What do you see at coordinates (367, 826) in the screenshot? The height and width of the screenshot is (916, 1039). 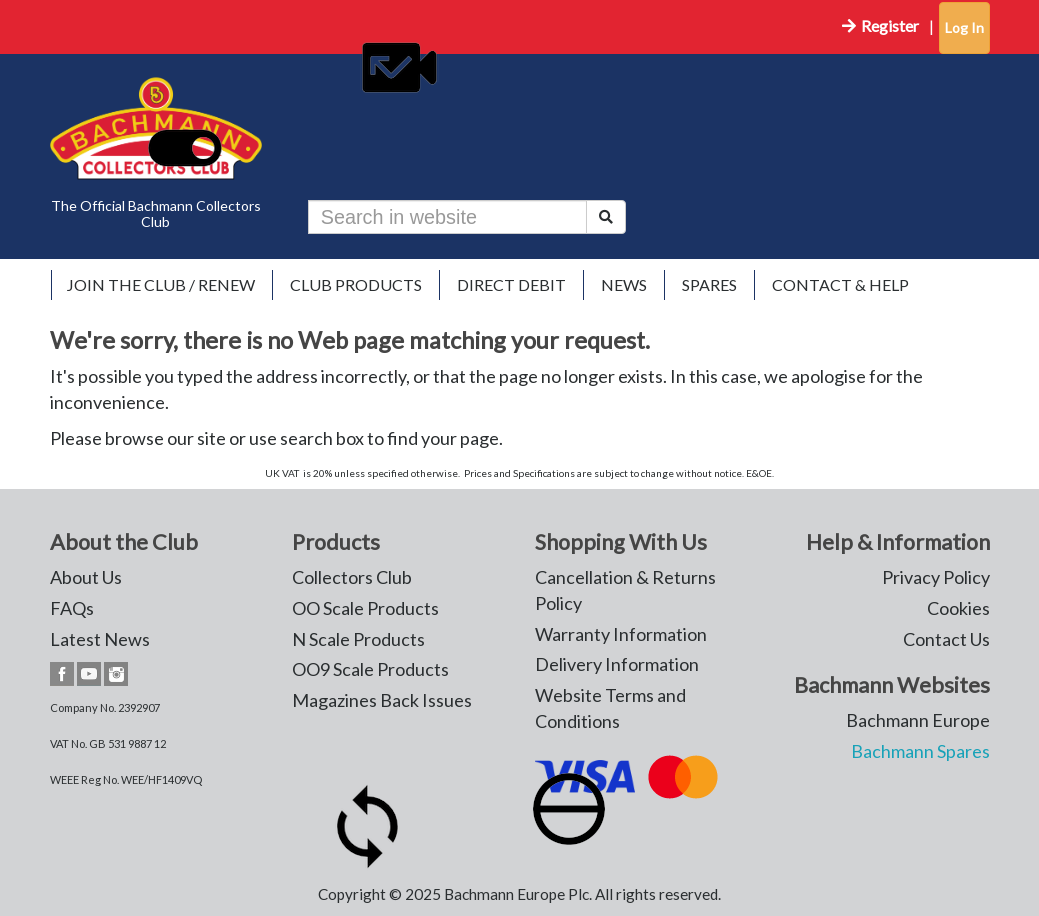 I see `enable repeat or loop playback` at bounding box center [367, 826].